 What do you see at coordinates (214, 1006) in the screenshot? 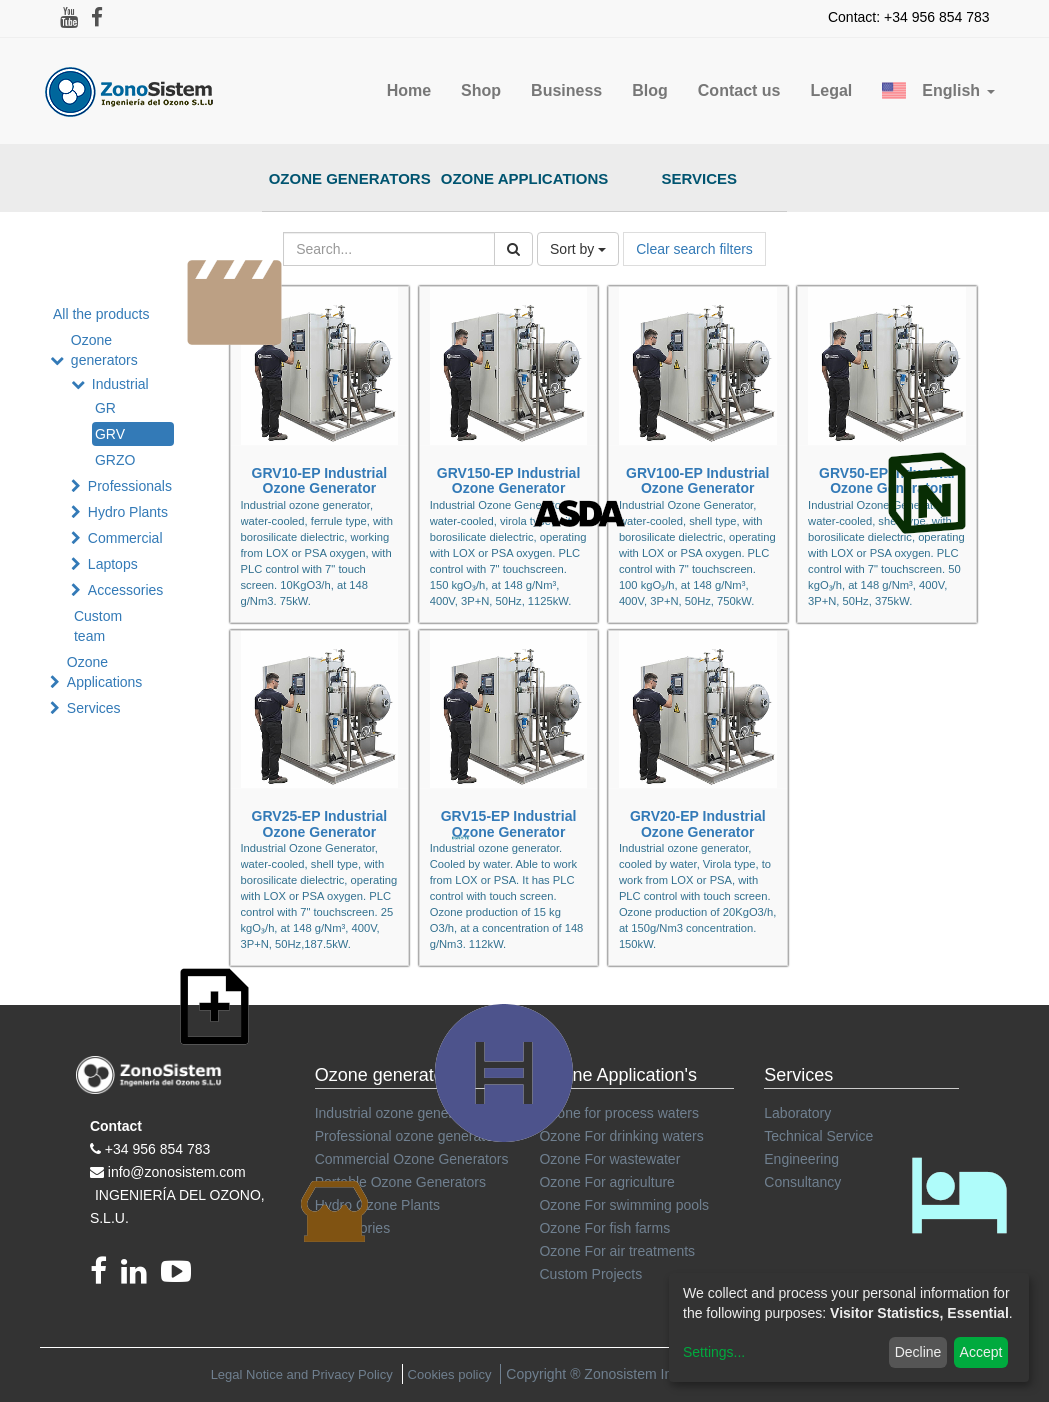
I see `create a new file` at bounding box center [214, 1006].